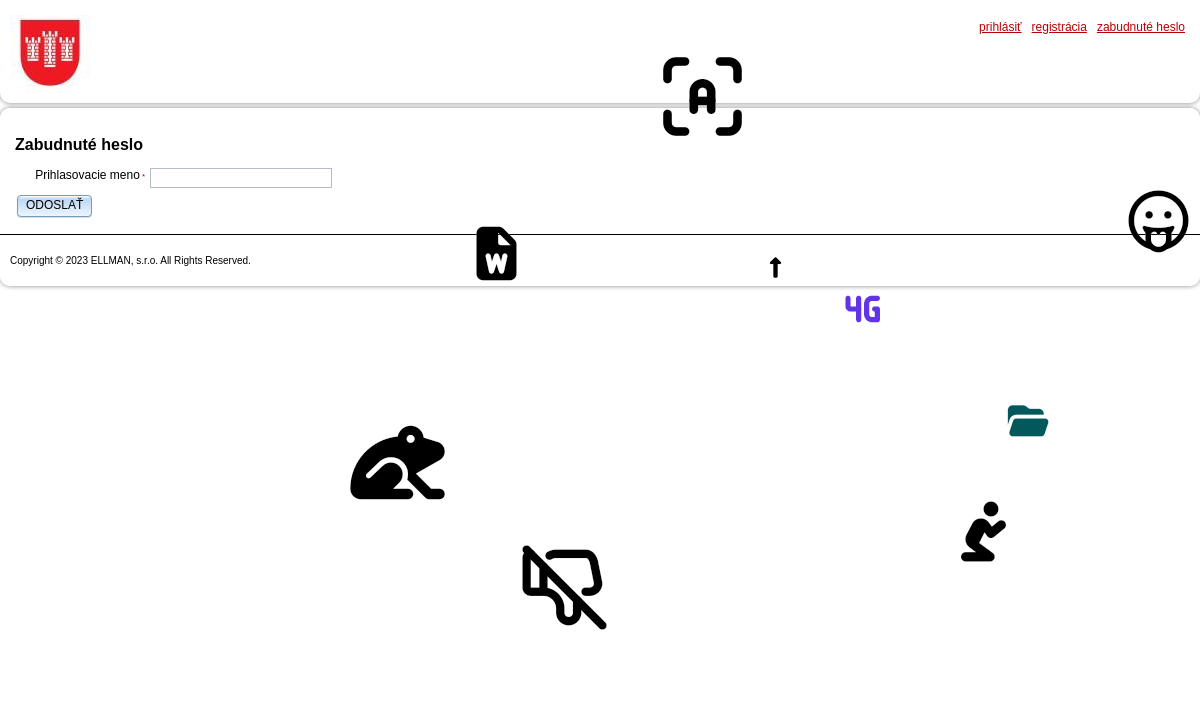  I want to click on react with a playful or silly emoji, so click(1158, 220).